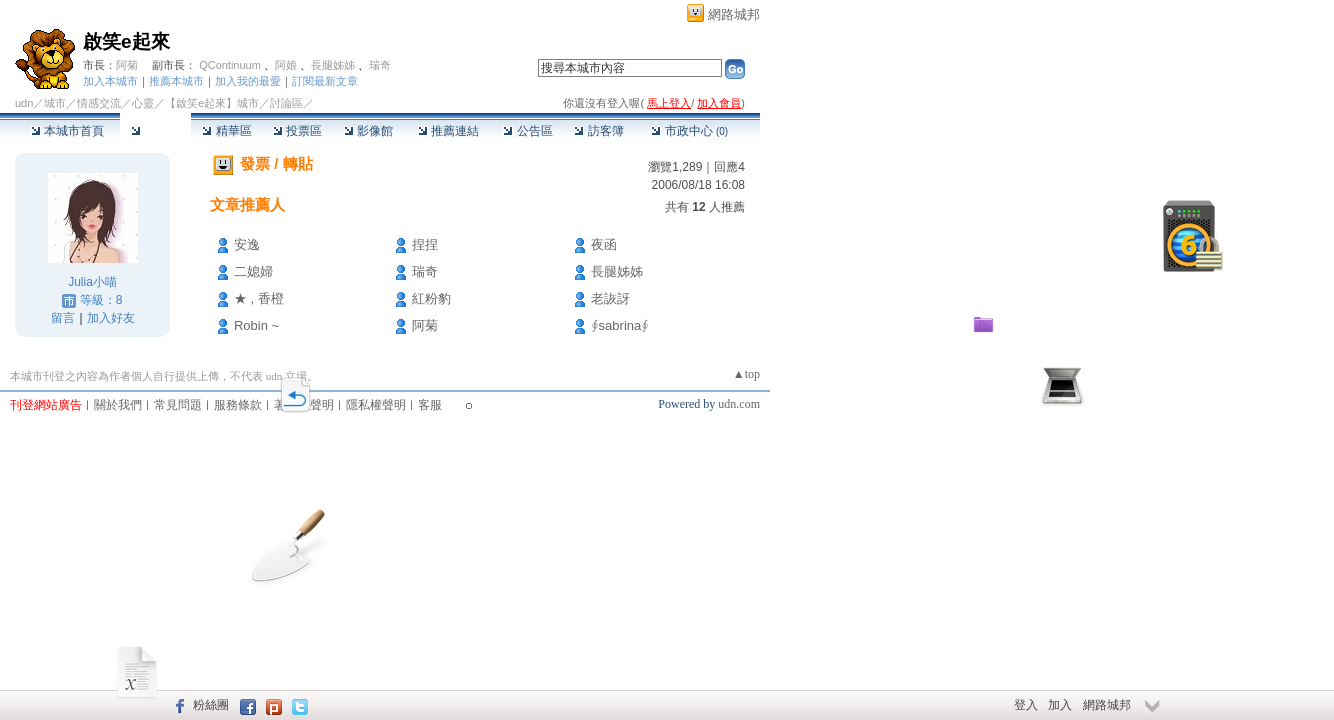 The image size is (1334, 720). Describe the element at coordinates (1189, 236) in the screenshot. I see `locked RAID 6 storage array` at that location.